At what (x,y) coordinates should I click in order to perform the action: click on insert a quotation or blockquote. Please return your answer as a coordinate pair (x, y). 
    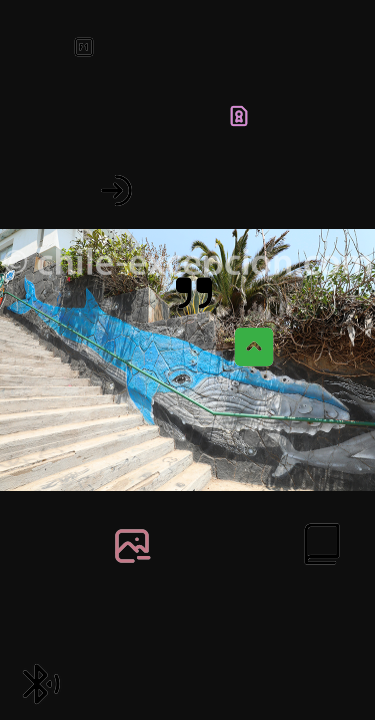
    Looking at the image, I should click on (194, 293).